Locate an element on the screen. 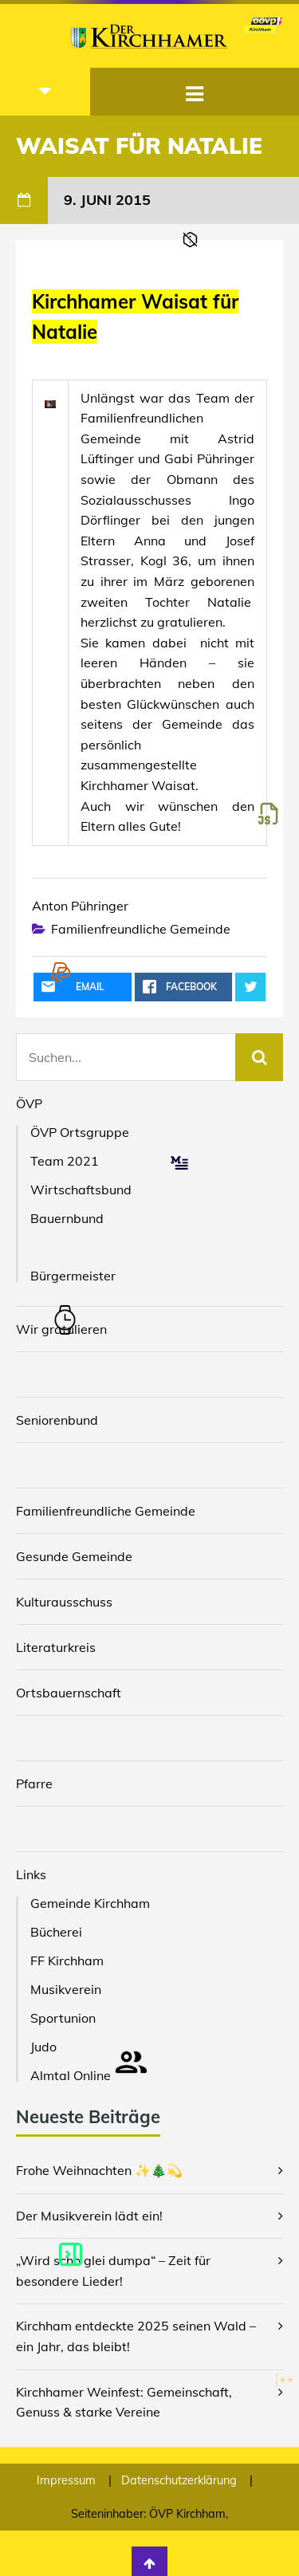  view time or clock settings is located at coordinates (65, 1319).